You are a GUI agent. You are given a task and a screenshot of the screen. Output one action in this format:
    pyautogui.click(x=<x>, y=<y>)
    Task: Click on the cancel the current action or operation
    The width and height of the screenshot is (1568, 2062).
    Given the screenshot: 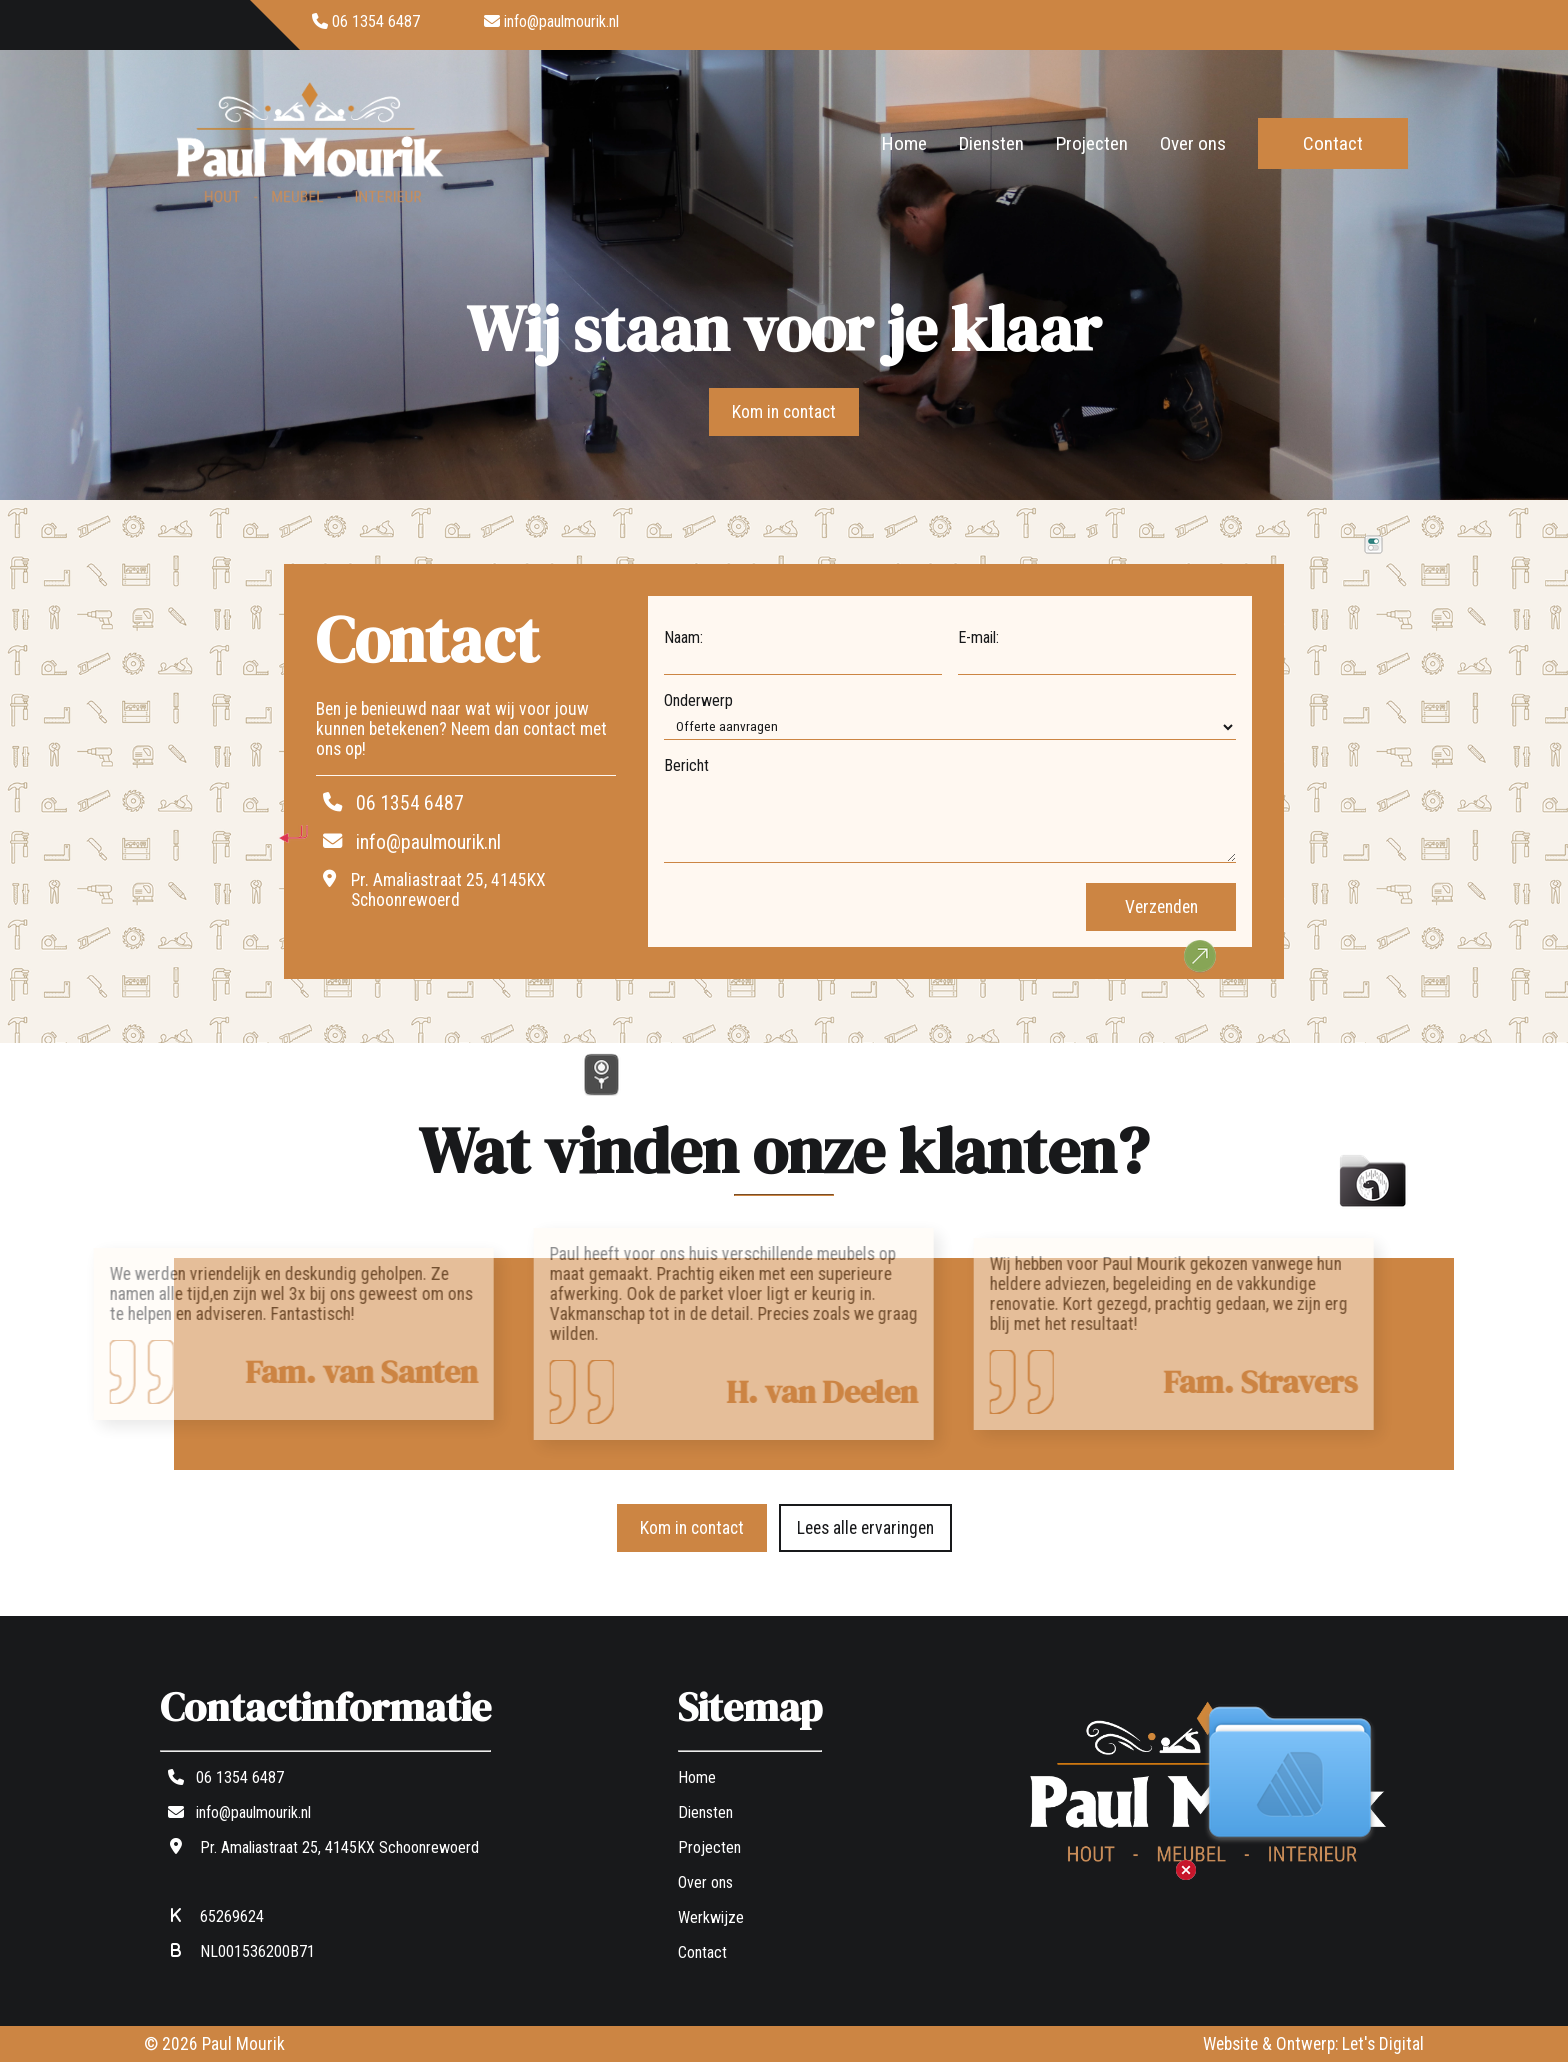 What is the action you would take?
    pyautogui.click(x=1186, y=1870)
    